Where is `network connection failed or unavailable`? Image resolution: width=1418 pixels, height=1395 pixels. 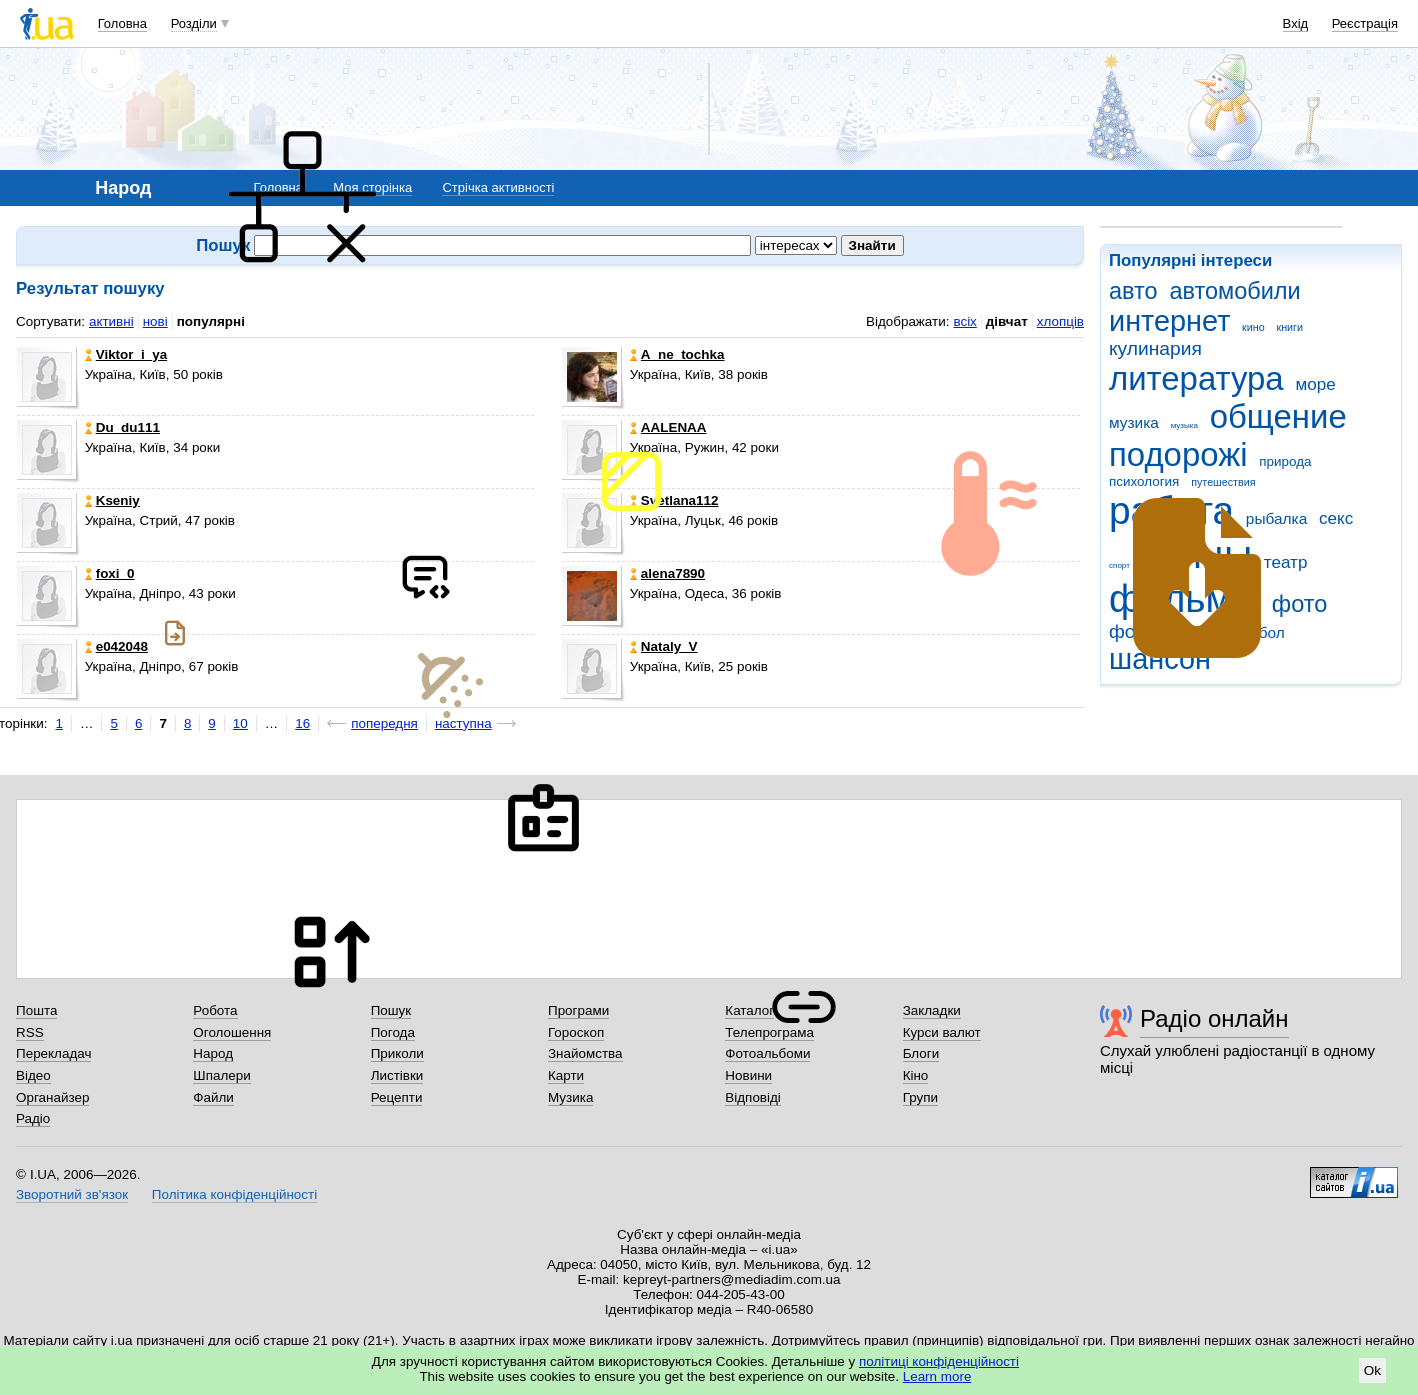 network connection failed or unavailable is located at coordinates (302, 199).